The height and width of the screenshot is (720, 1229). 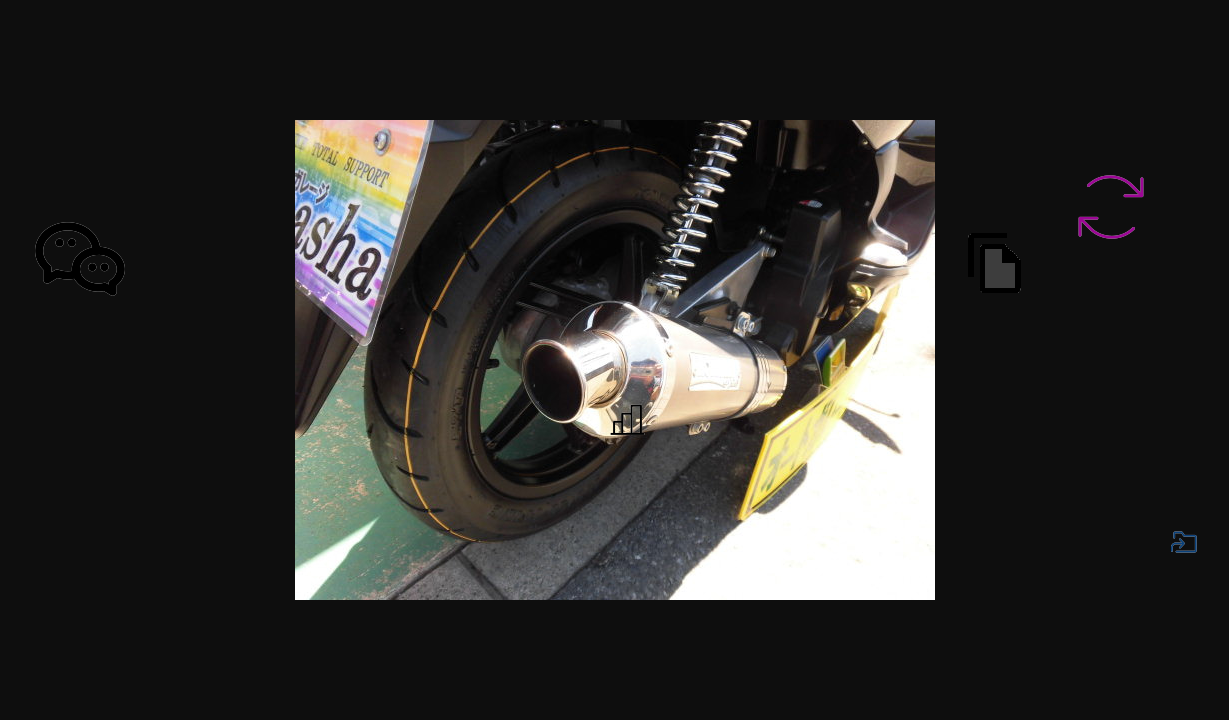 I want to click on copy file to clipboard, so click(x=996, y=263).